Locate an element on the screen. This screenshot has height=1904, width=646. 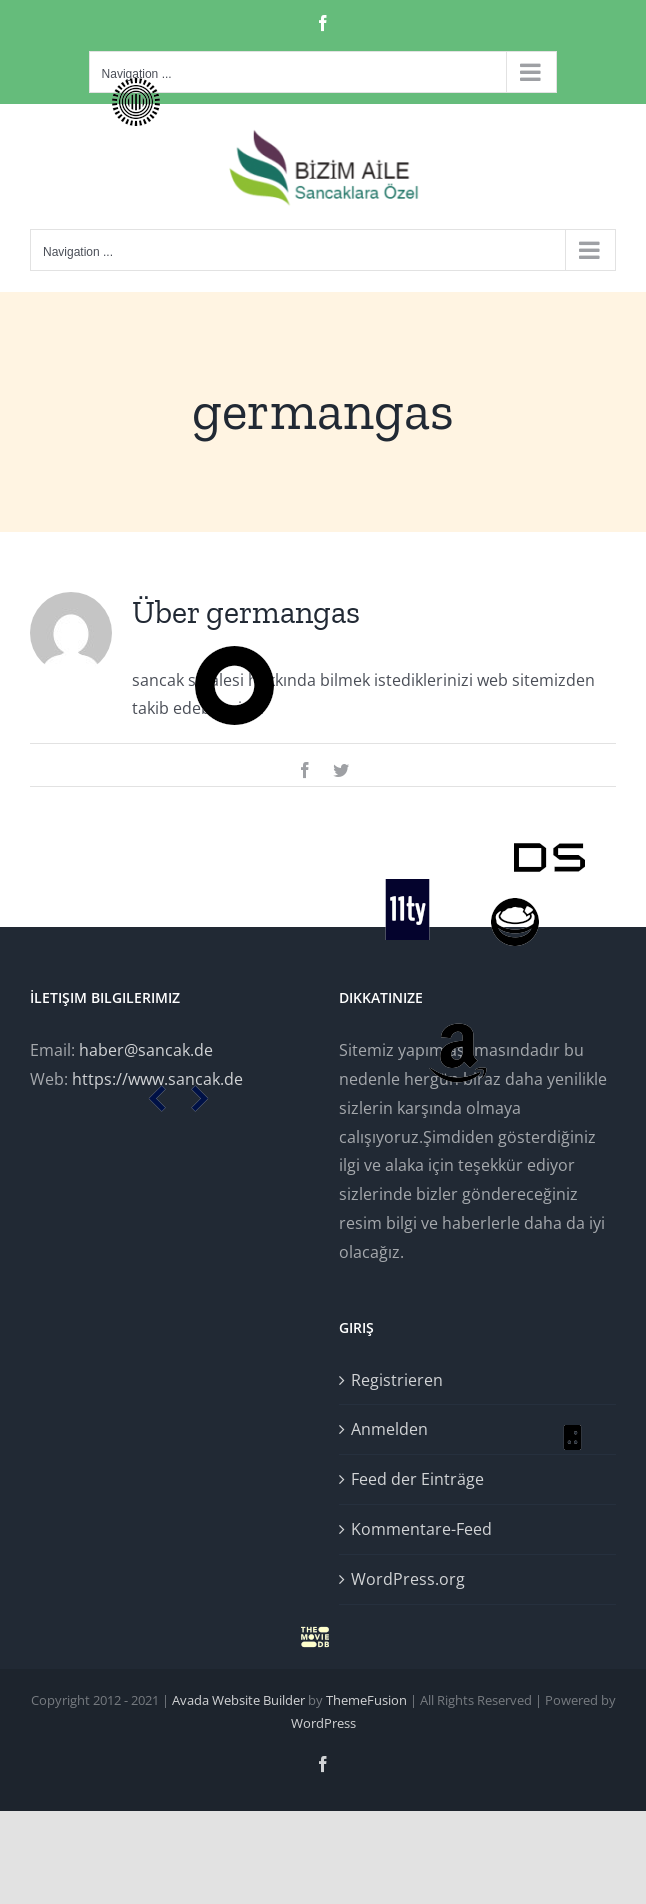
toggle code view mode in editor is located at coordinates (178, 1098).